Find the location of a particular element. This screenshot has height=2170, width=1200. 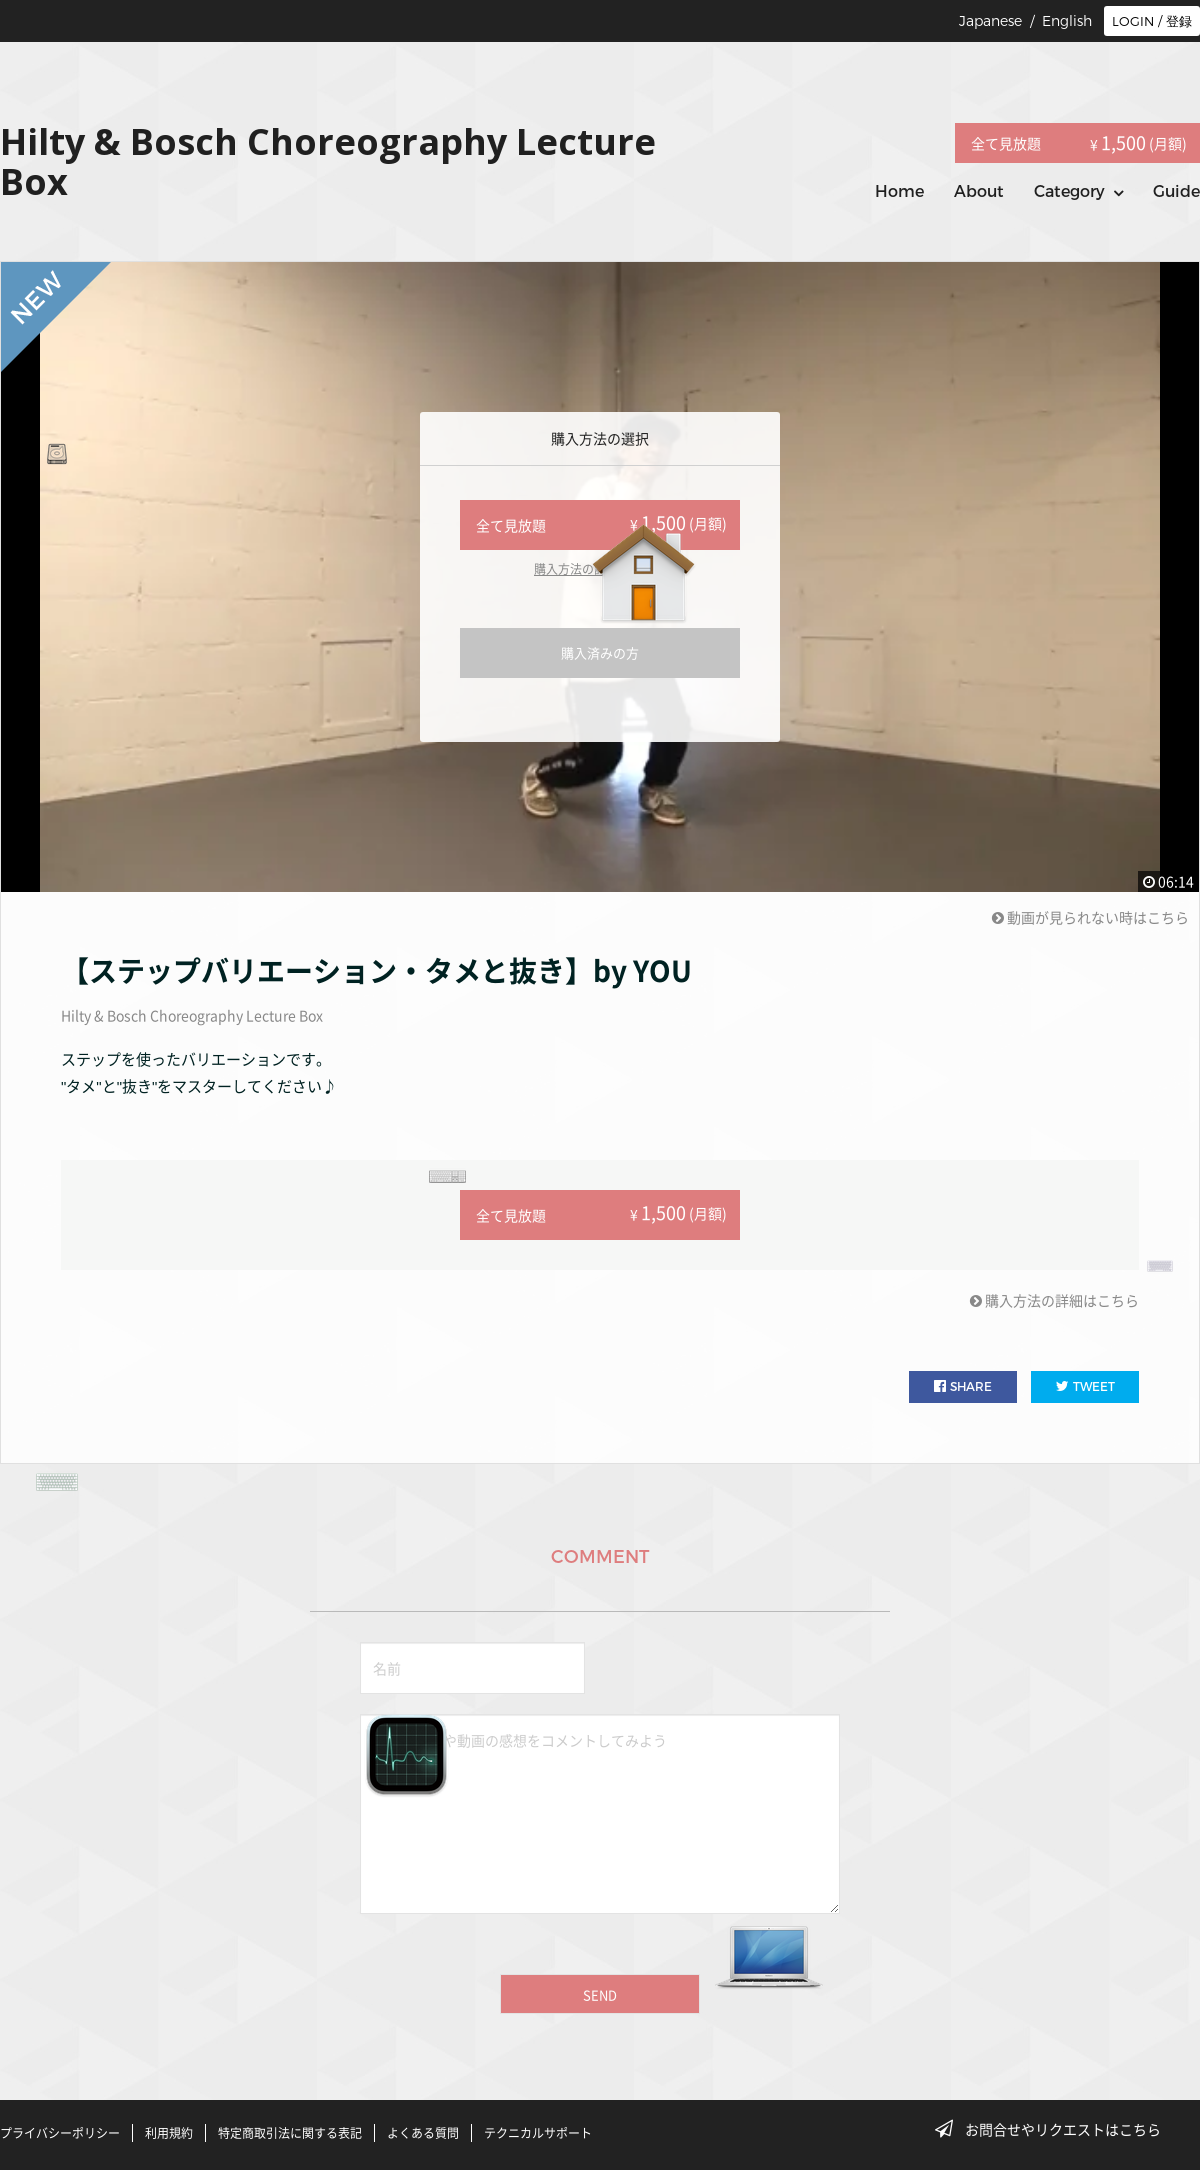

open activity monitor to view system processes is located at coordinates (406, 1754).